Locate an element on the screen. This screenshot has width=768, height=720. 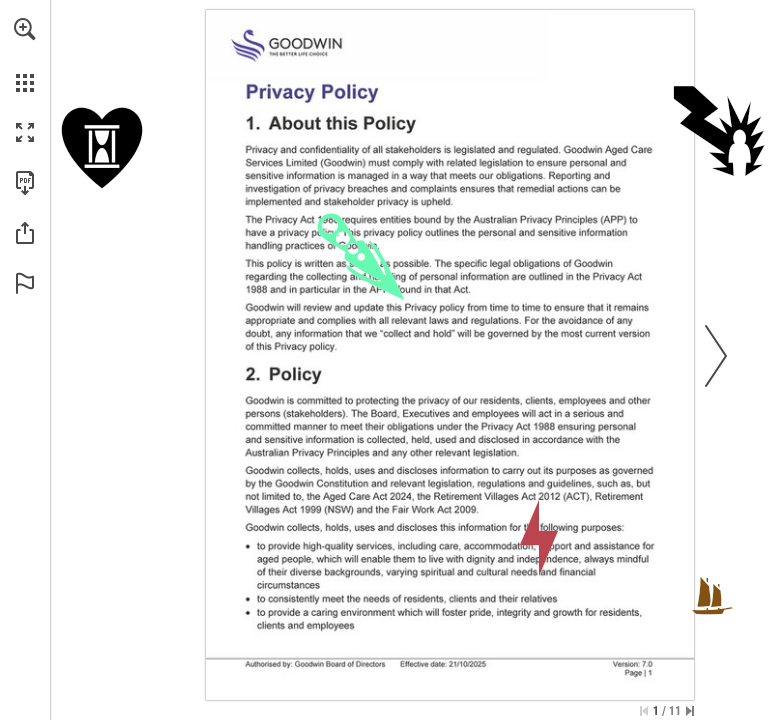
indicates electric or battery power is located at coordinates (539, 538).